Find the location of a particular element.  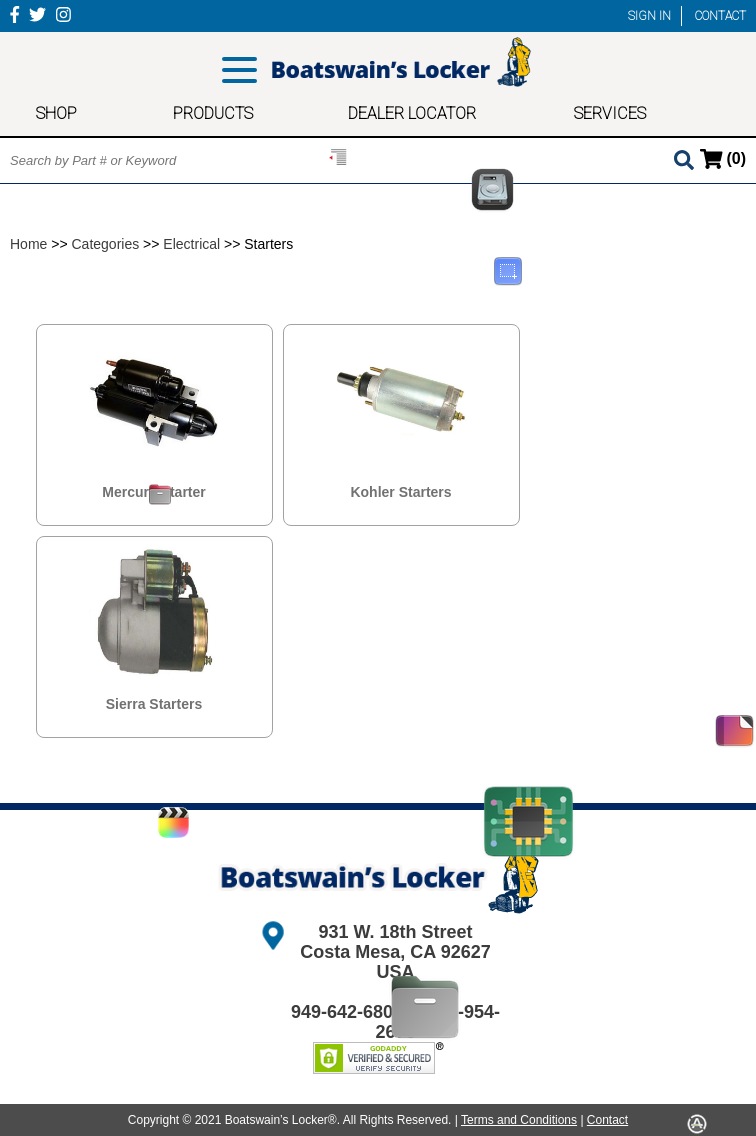

check for available software updates is located at coordinates (697, 1124).